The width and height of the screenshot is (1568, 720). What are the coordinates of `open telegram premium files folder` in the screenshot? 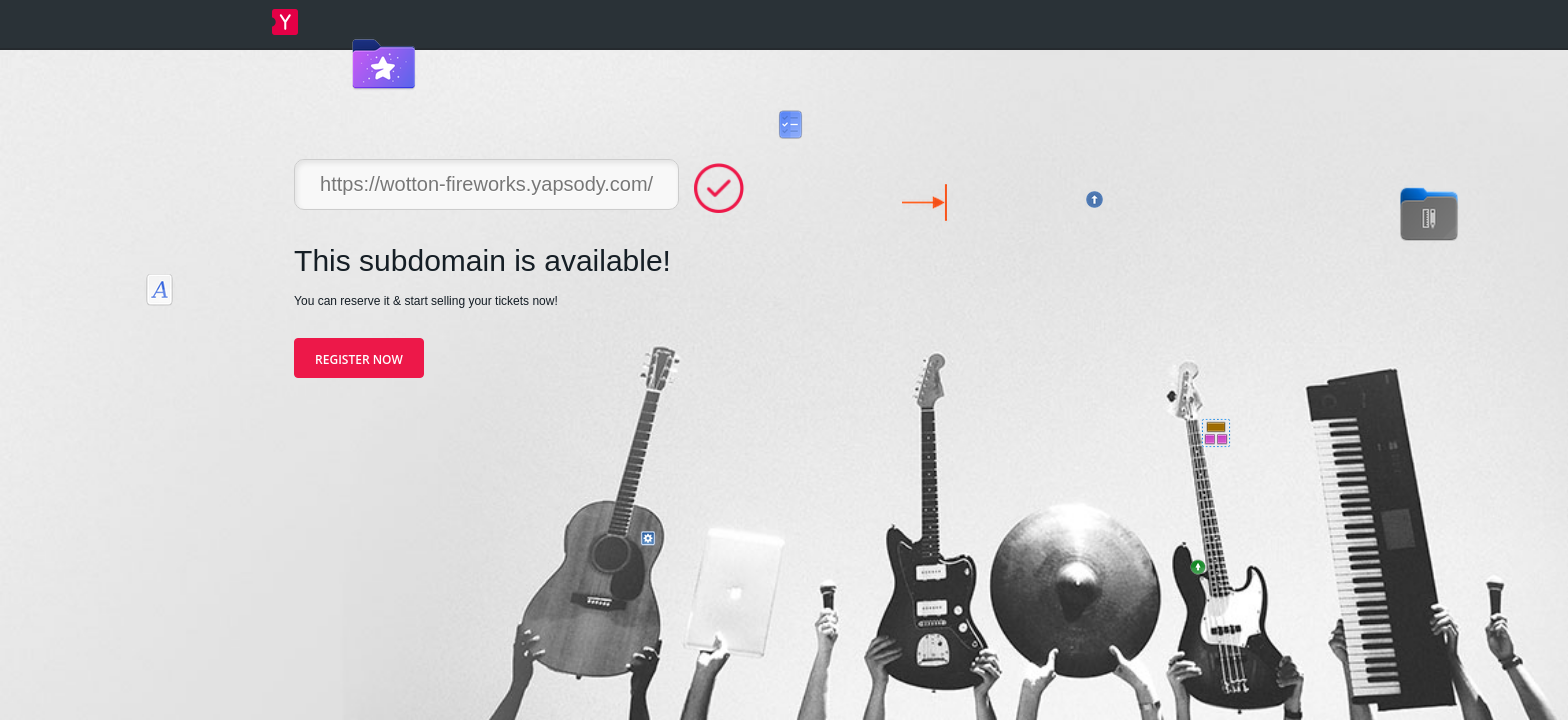 It's located at (383, 65).